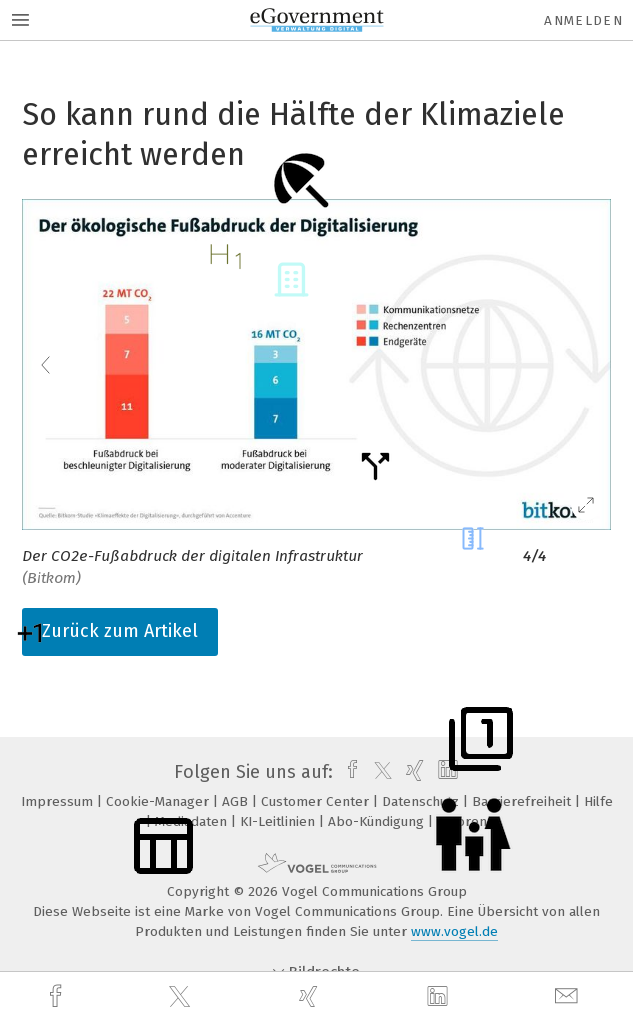  I want to click on measure dimensions or distances, so click(472, 538).